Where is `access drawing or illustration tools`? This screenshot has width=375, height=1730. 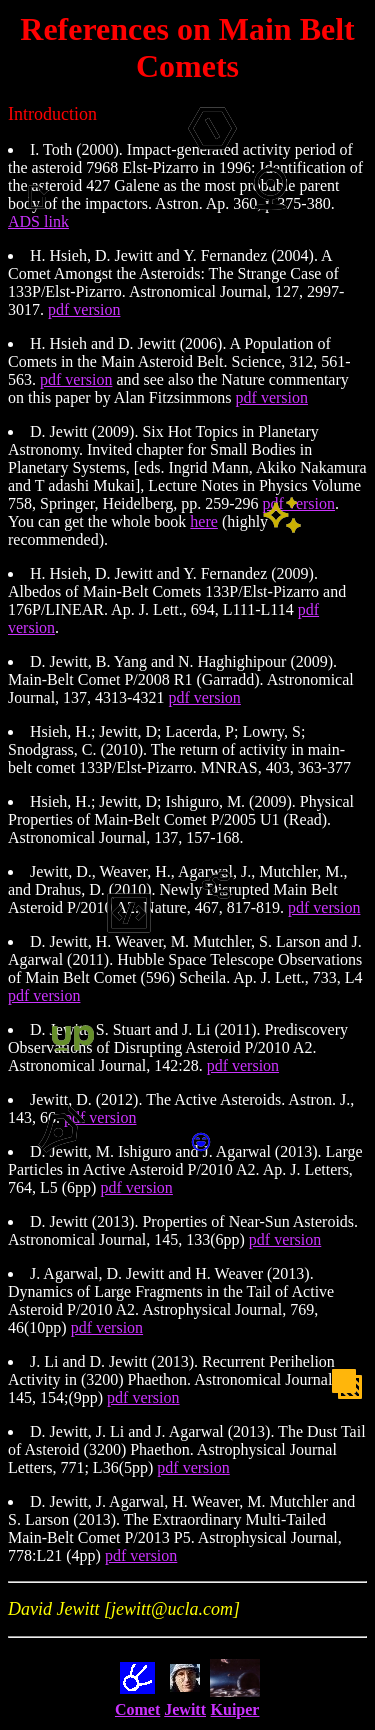 access drawing or illustration tools is located at coordinates (60, 1131).